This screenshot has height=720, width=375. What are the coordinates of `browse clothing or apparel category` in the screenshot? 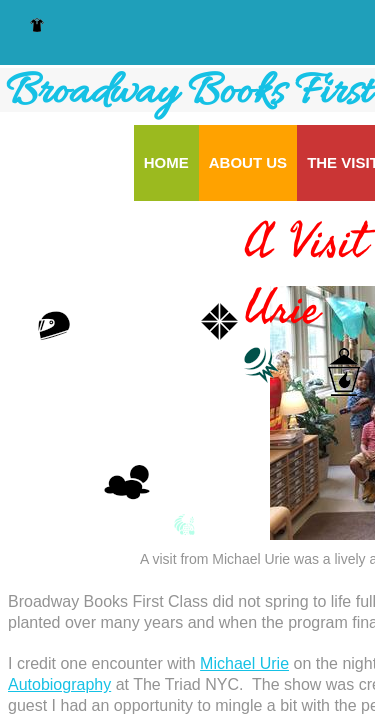 It's located at (37, 25).